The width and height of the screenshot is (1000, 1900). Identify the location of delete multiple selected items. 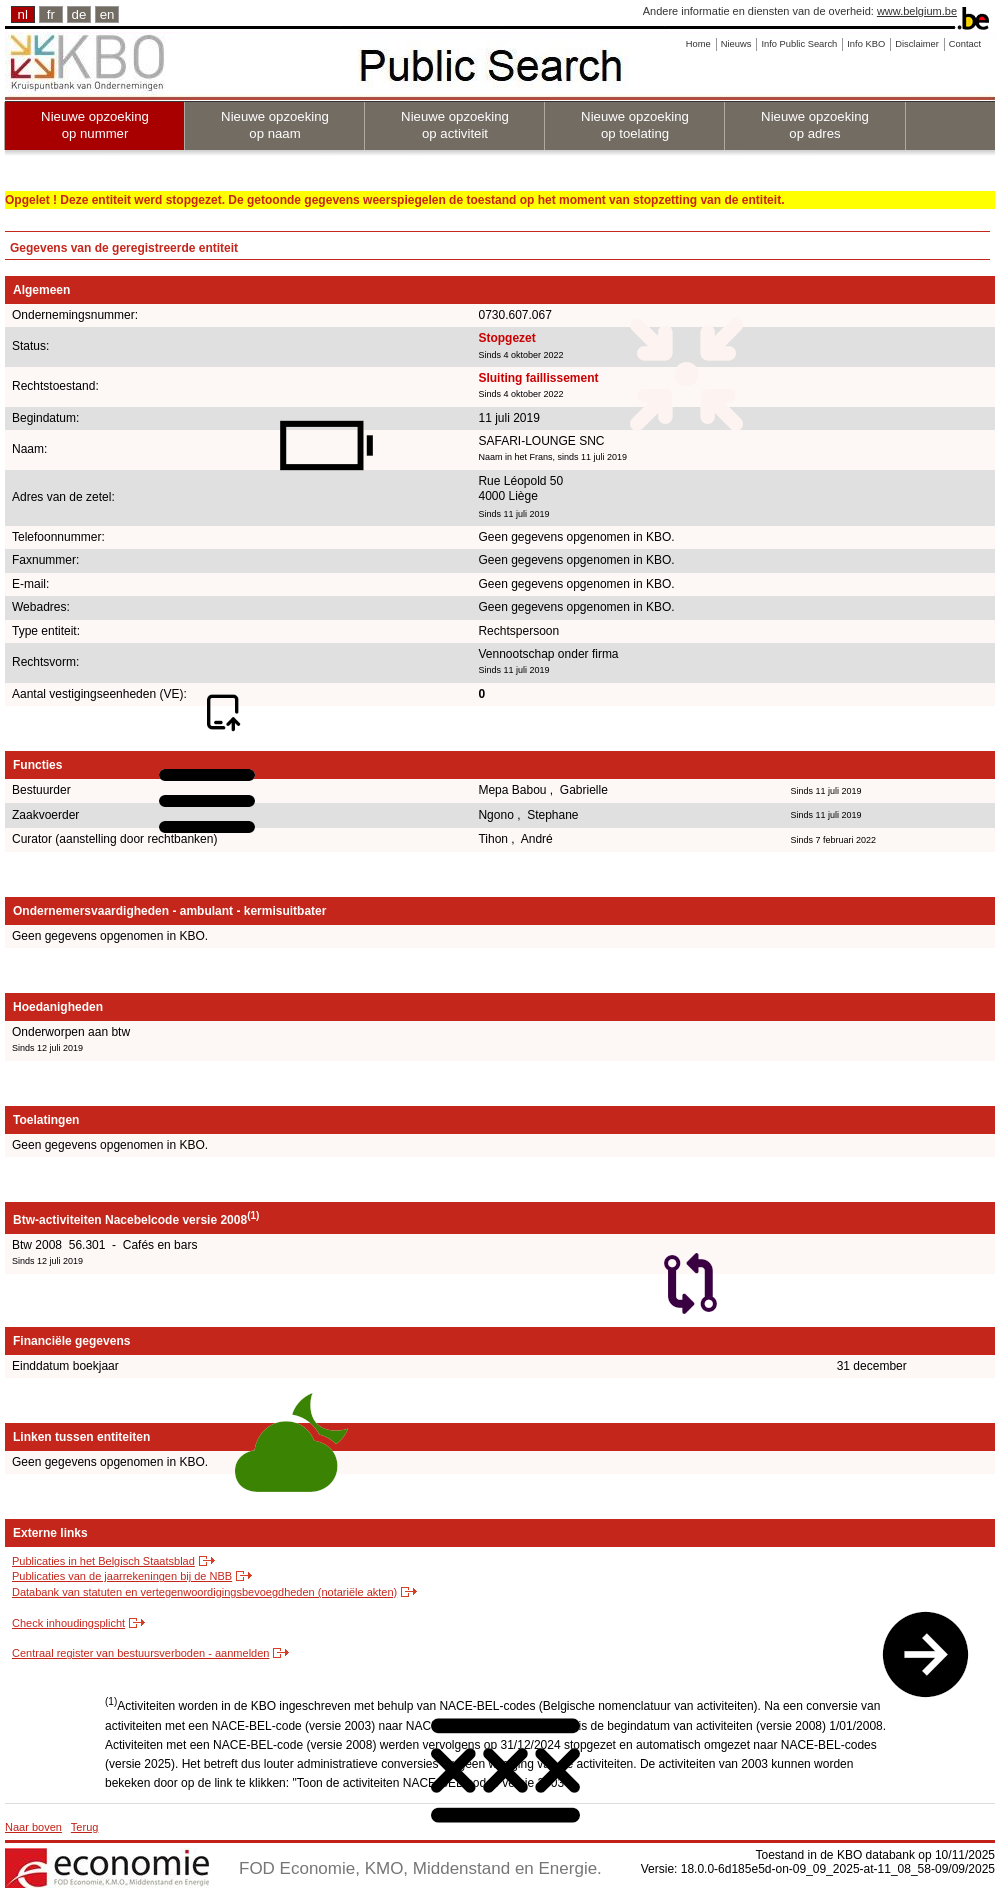
(505, 1770).